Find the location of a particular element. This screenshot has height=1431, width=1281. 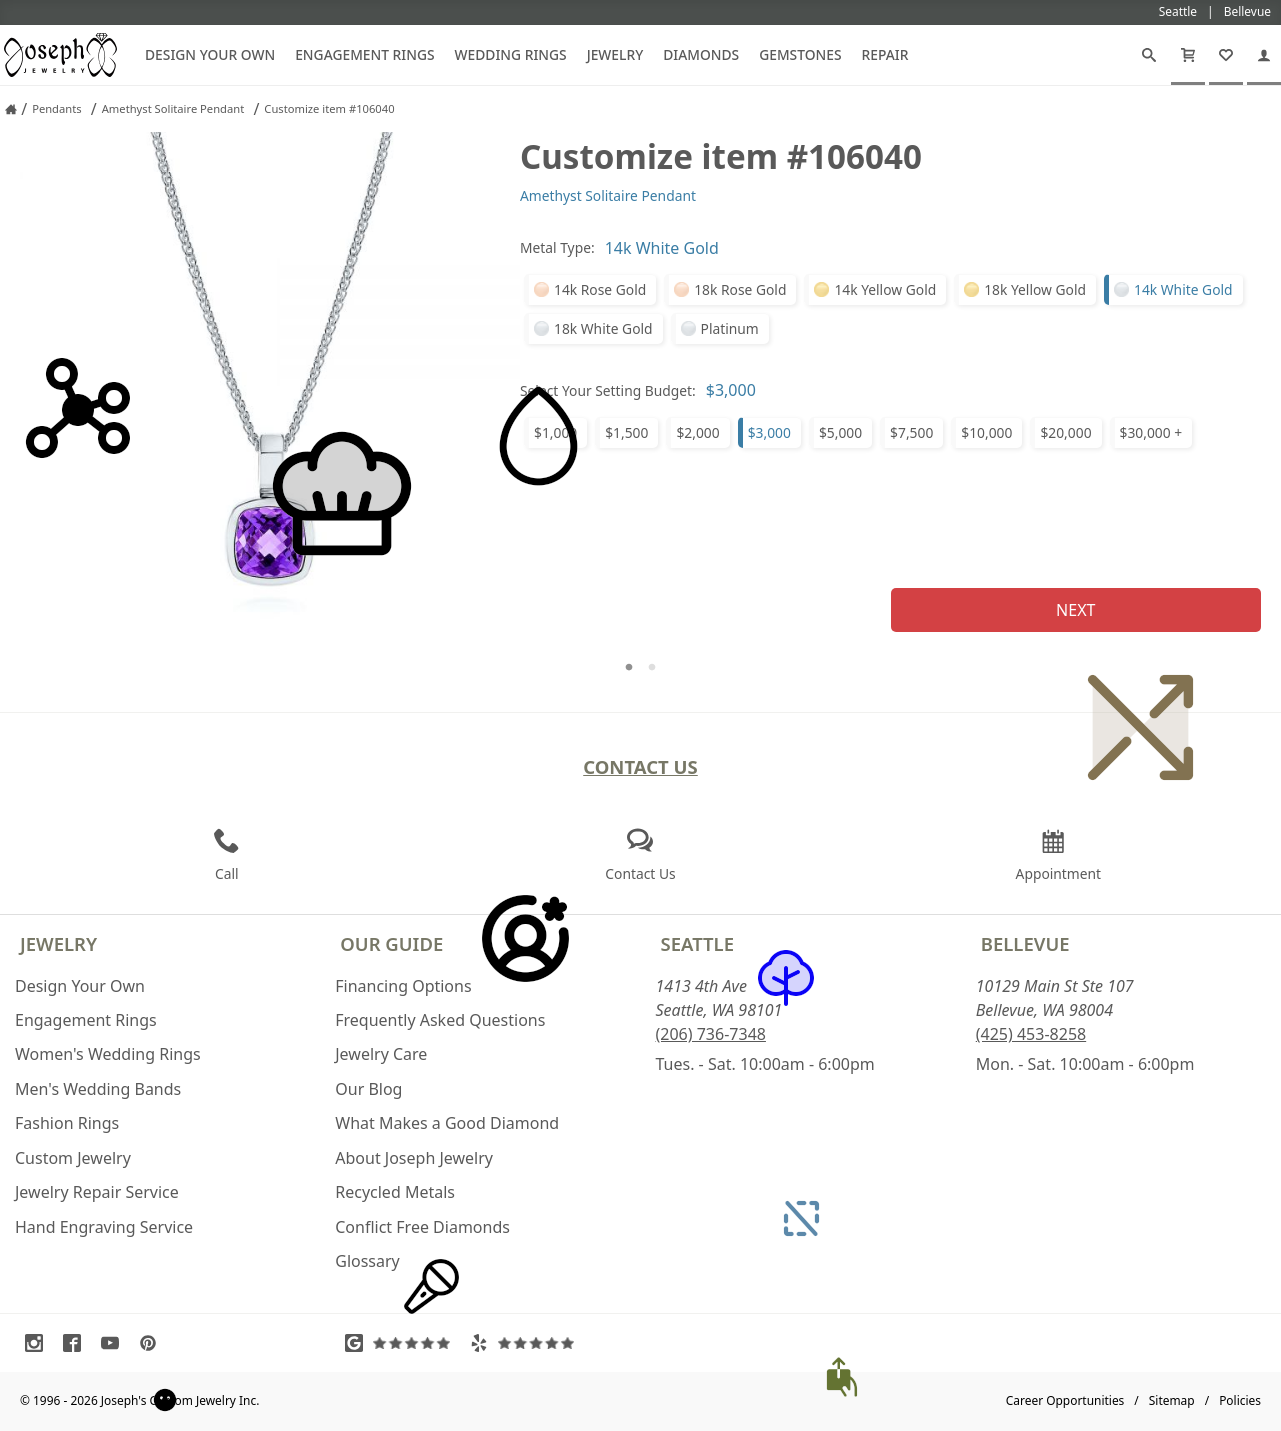

deposit or submit an item is located at coordinates (840, 1377).